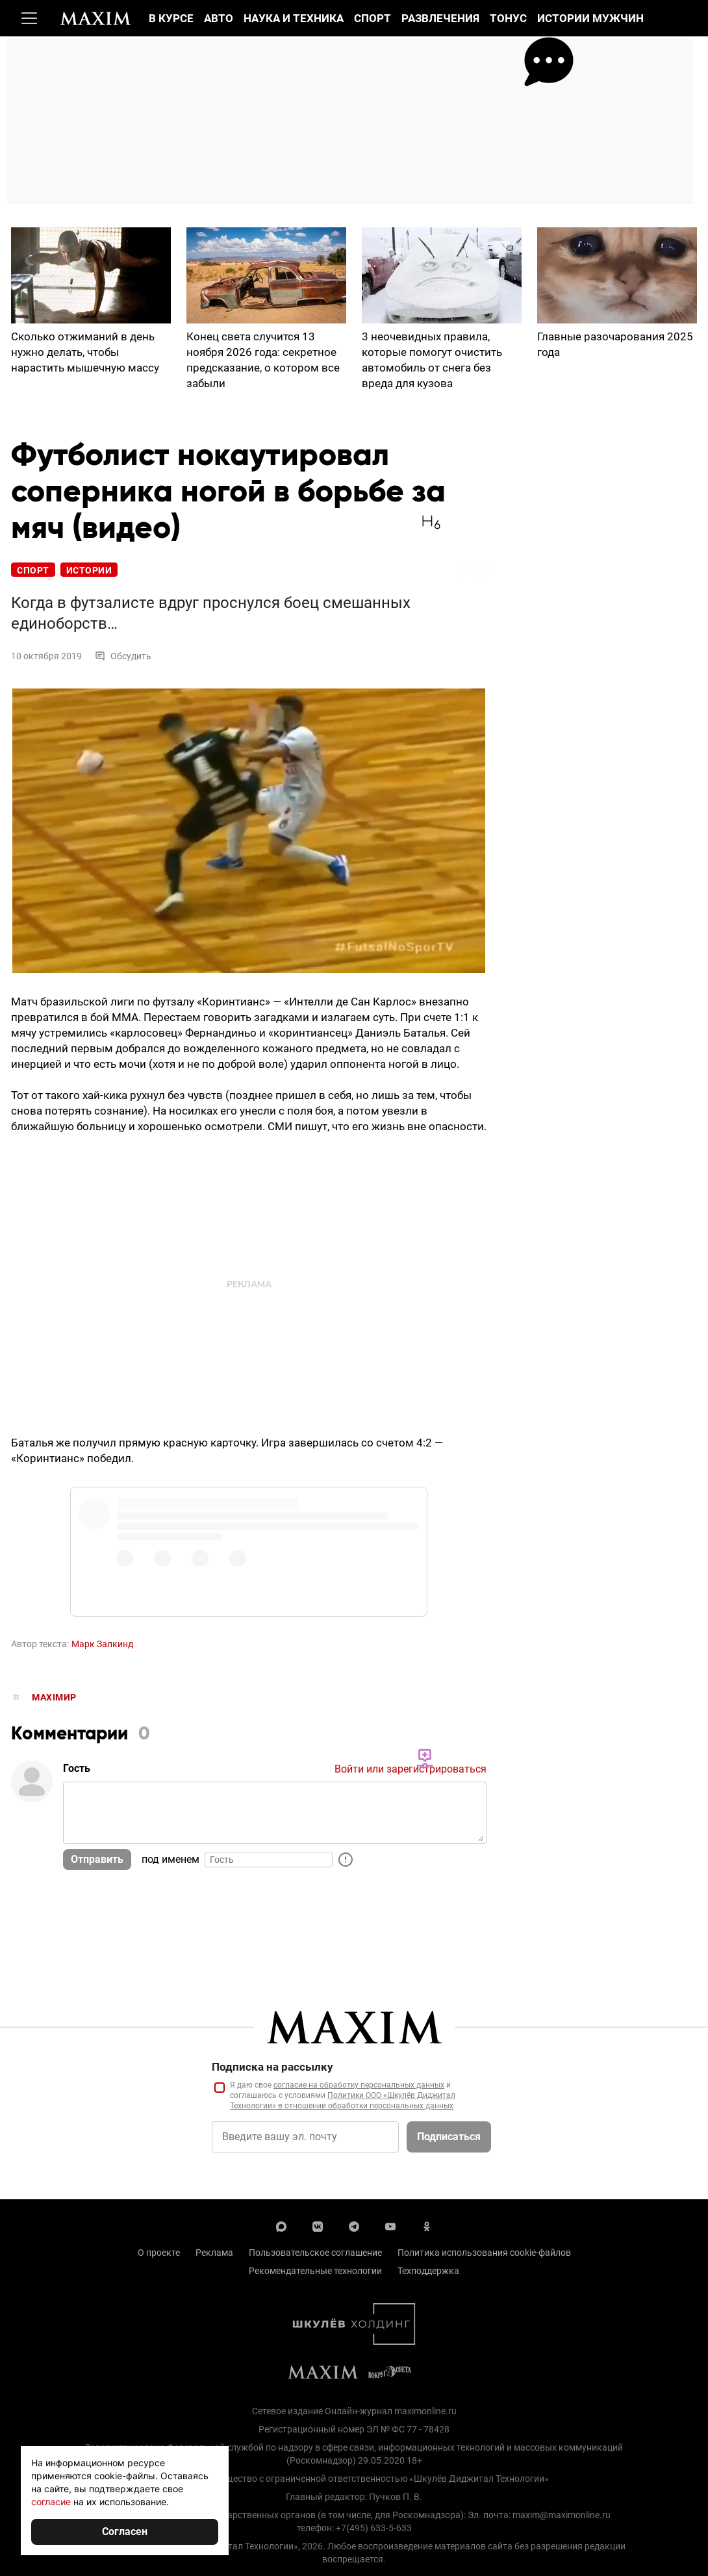 This screenshot has height=2576, width=708. Describe the element at coordinates (425, 1758) in the screenshot. I see `add a new event to the timeline` at that location.